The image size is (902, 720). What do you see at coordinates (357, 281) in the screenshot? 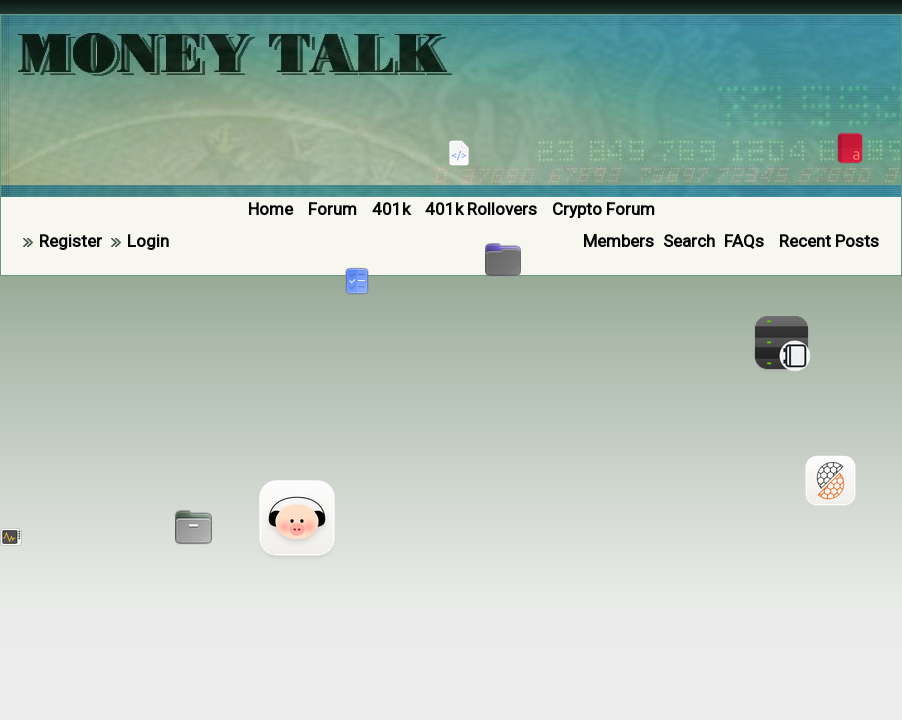
I see `open the to-do list app` at bounding box center [357, 281].